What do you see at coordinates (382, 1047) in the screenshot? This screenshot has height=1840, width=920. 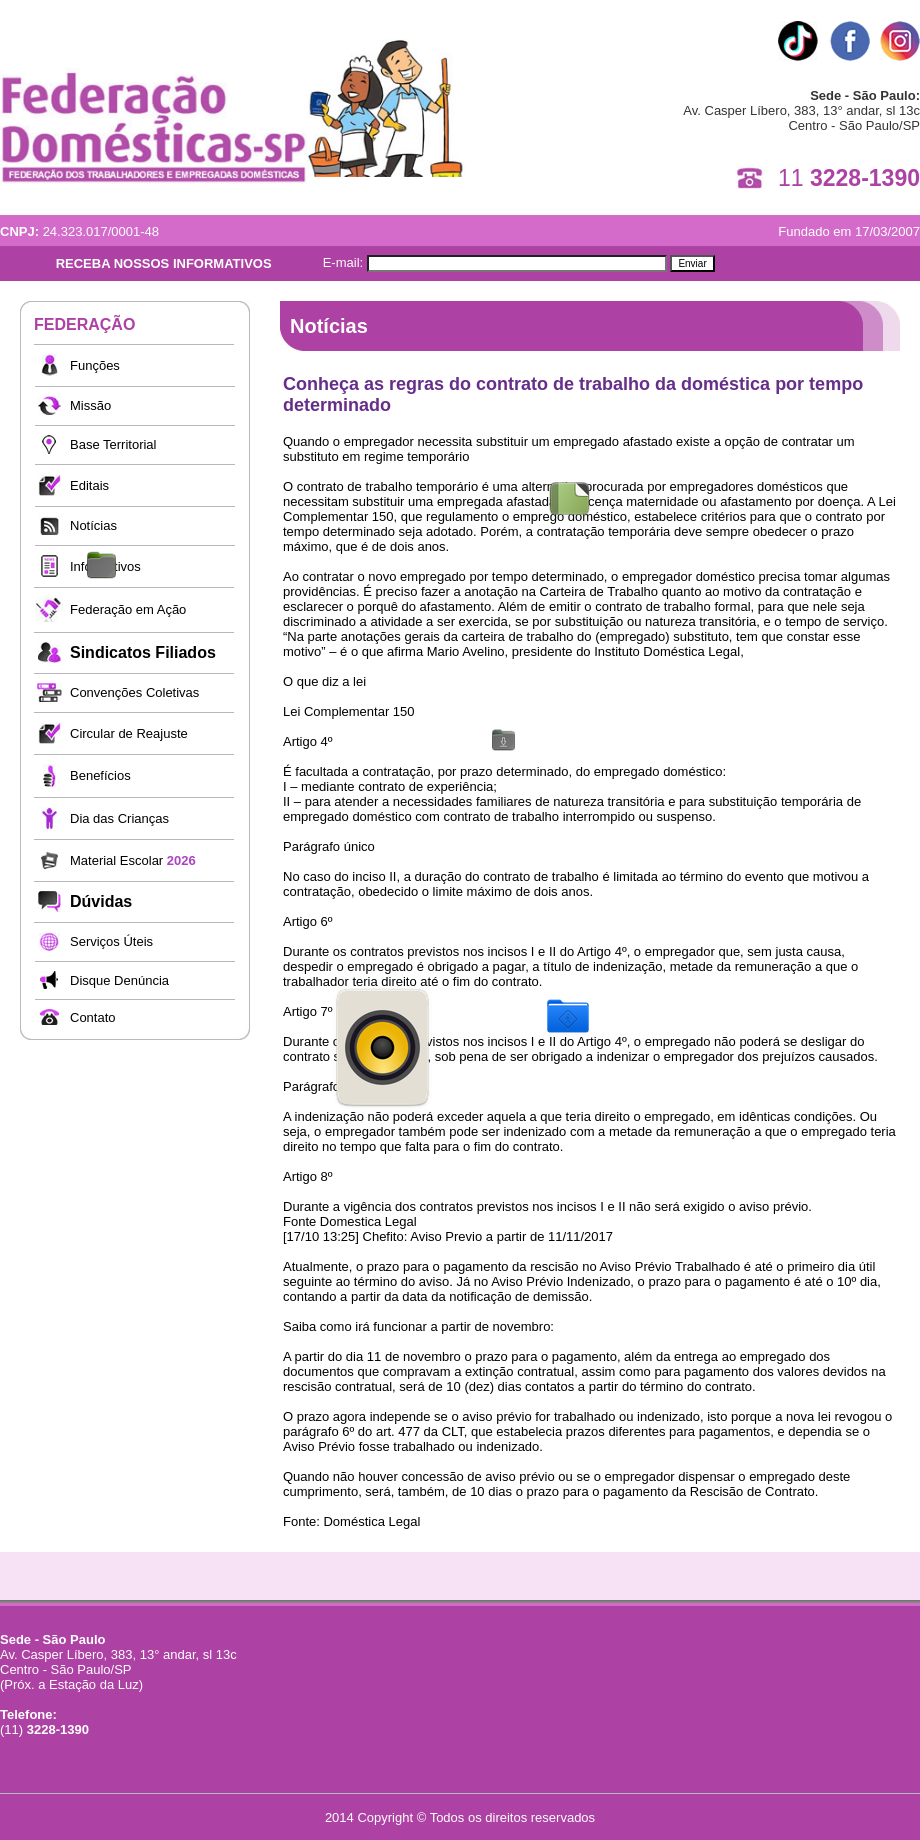 I see `open sound or audio settings panel` at bounding box center [382, 1047].